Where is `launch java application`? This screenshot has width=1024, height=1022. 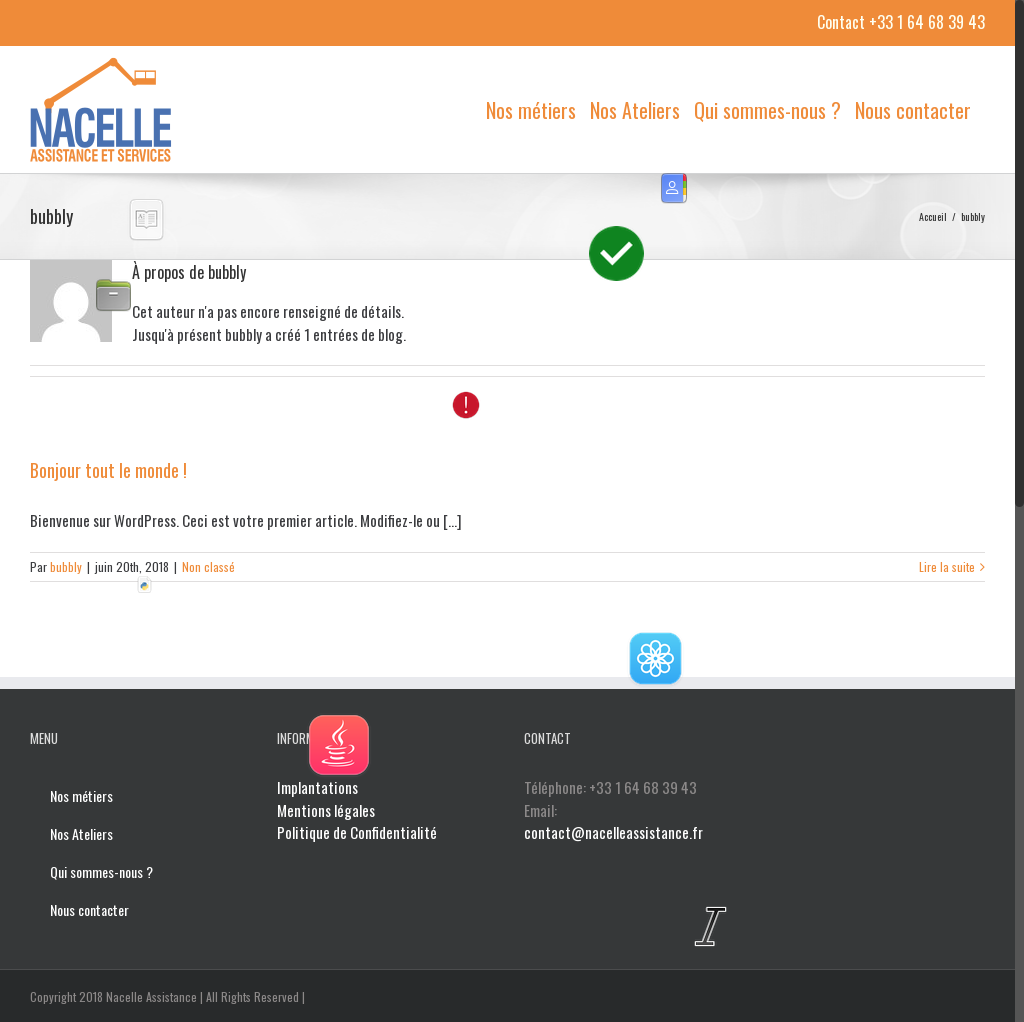 launch java application is located at coordinates (339, 745).